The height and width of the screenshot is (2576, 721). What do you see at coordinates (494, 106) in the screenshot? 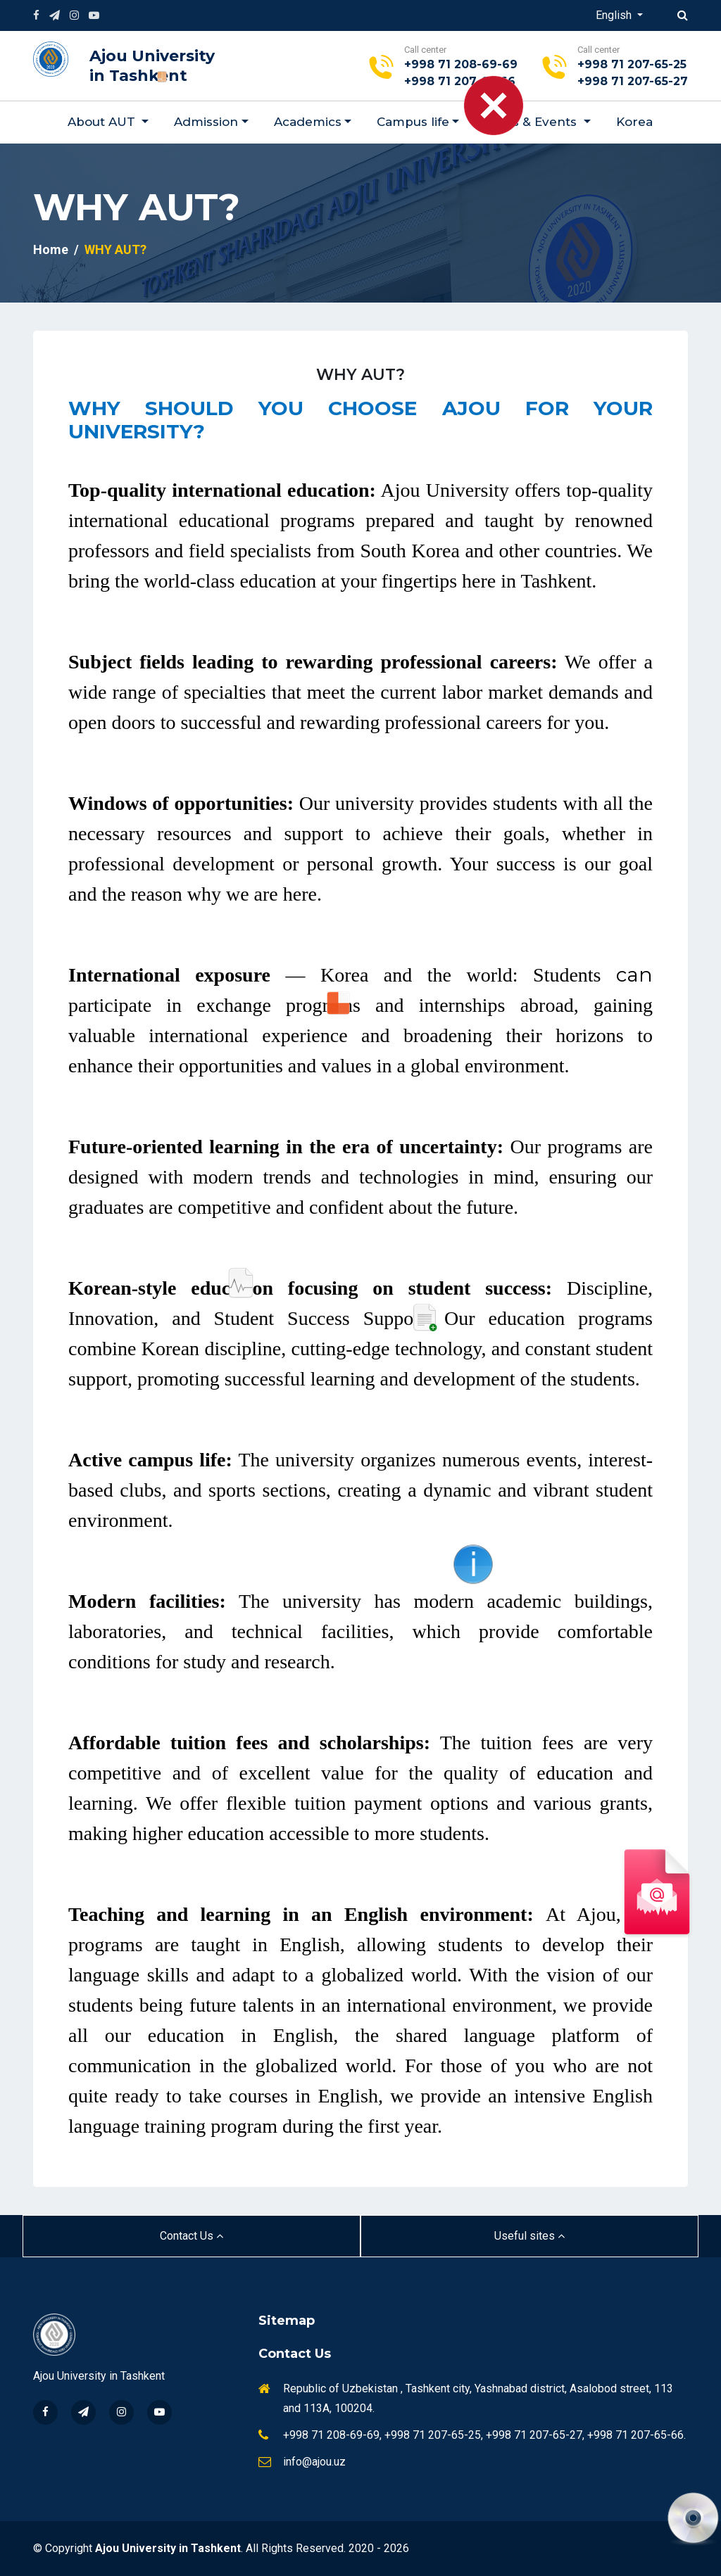
I see `cancel or close the current action` at bounding box center [494, 106].